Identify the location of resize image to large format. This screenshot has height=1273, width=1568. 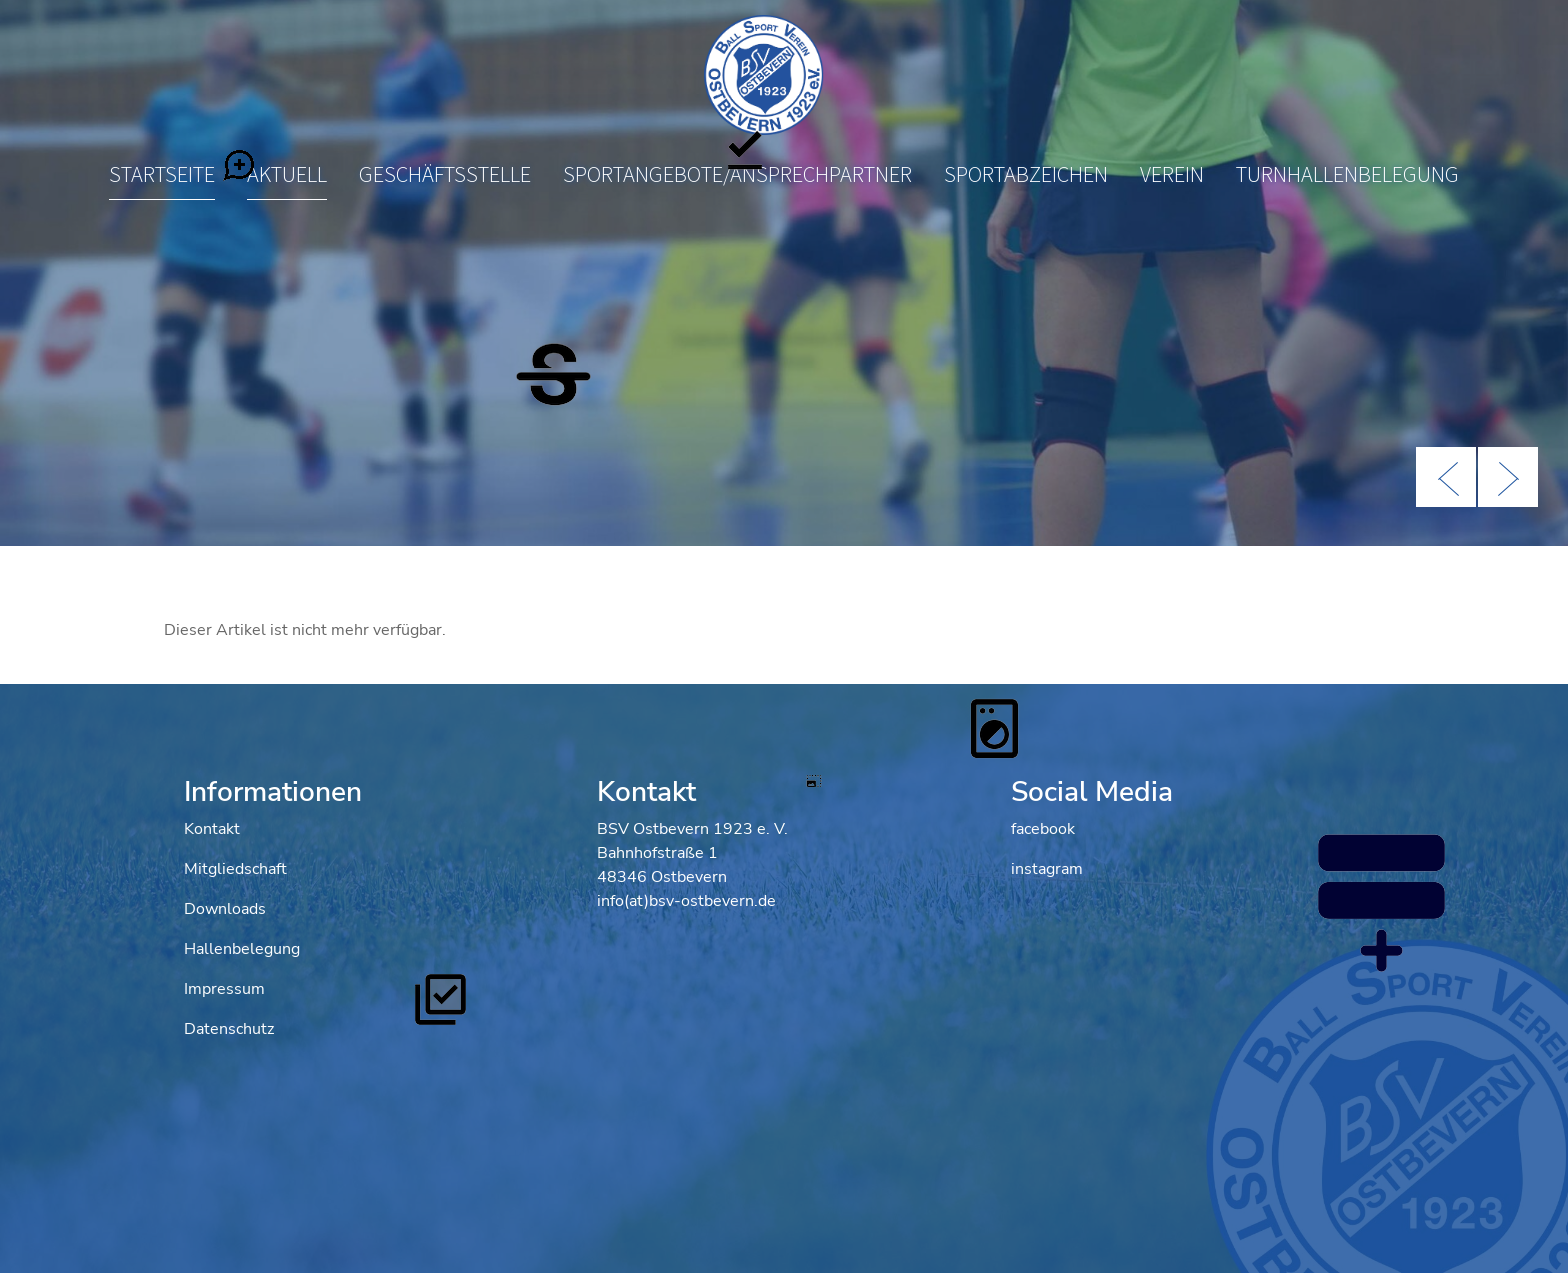
(814, 781).